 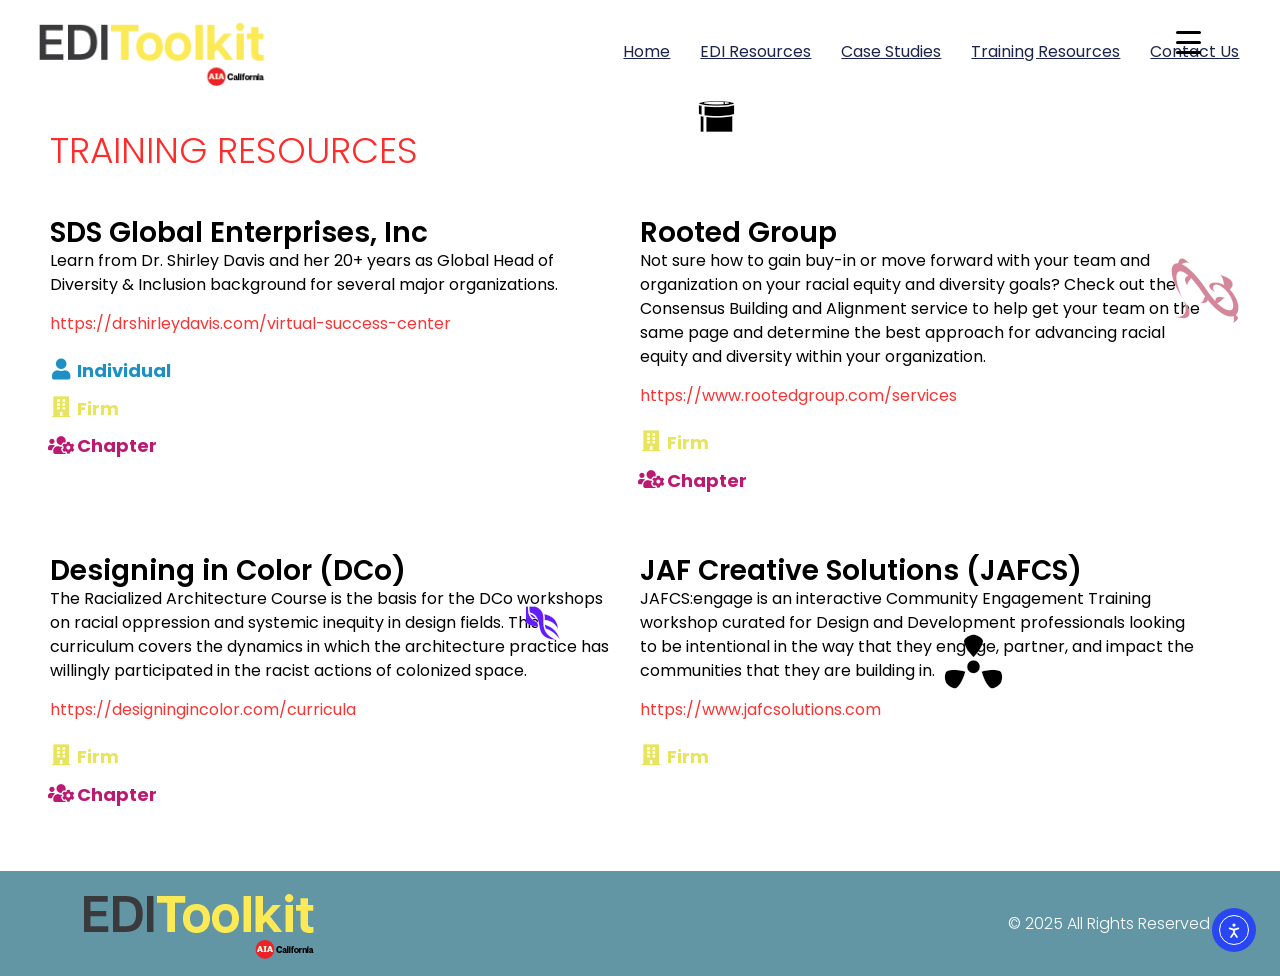 What do you see at coordinates (1205, 290) in the screenshot?
I see `use vine whip ability or attack` at bounding box center [1205, 290].